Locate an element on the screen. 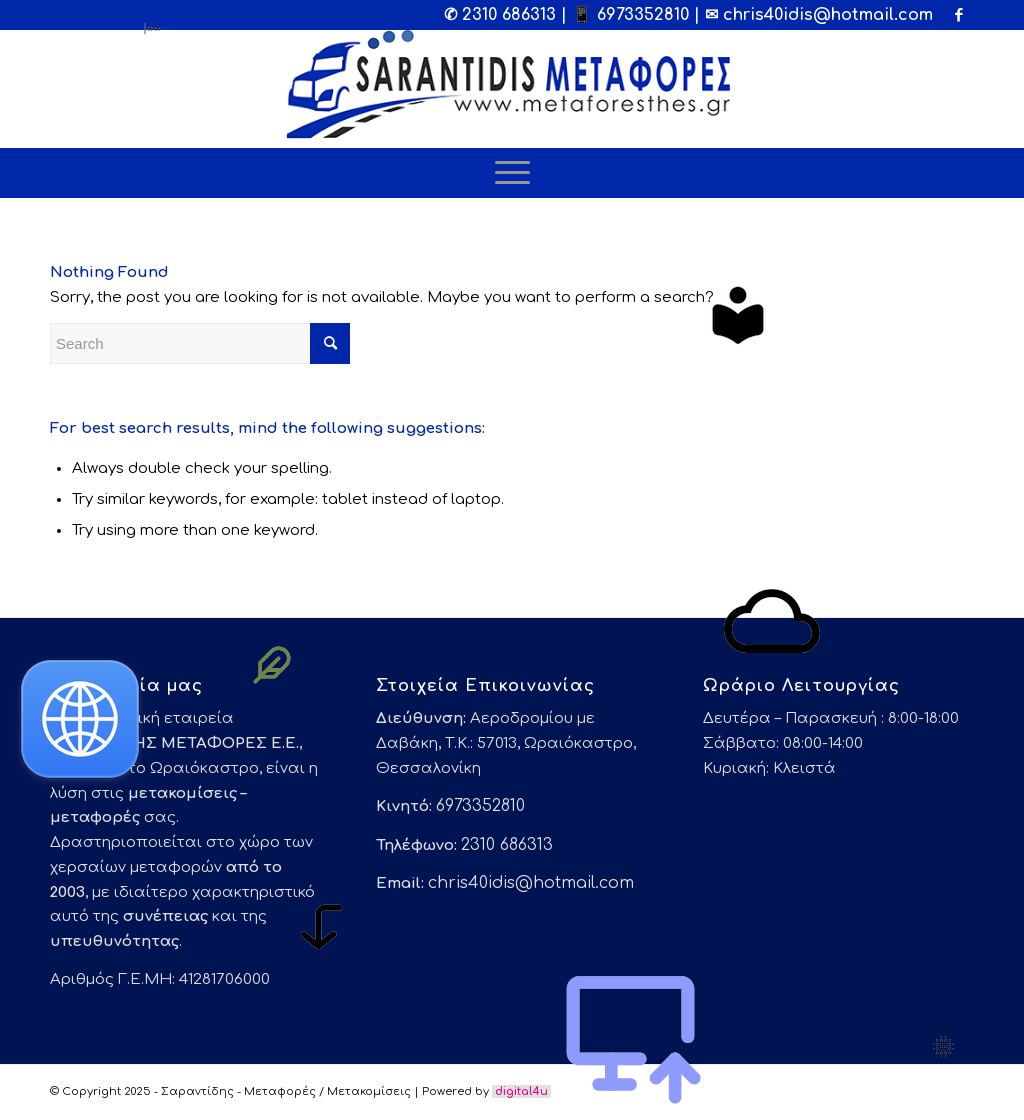 This screenshot has width=1024, height=1120. cloud storage or sync status is located at coordinates (772, 621).